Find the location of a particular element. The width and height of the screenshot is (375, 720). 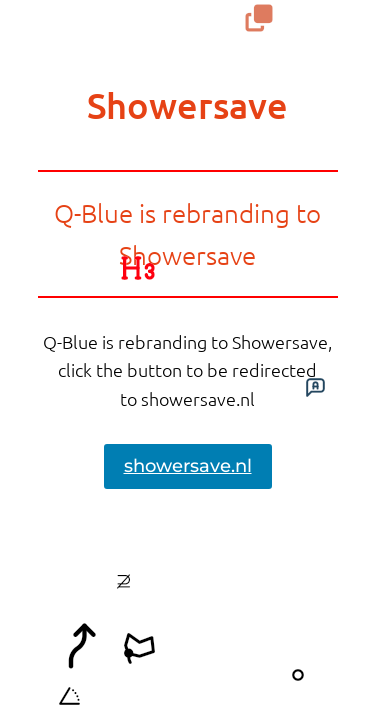

apply heading level 3 text formatting is located at coordinates (138, 268).